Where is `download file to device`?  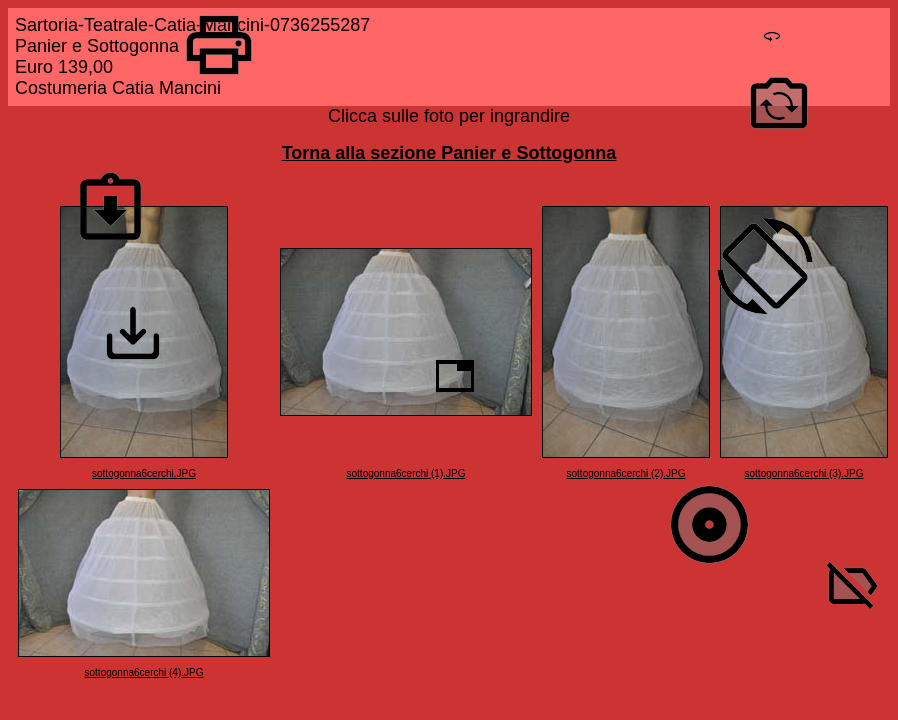 download file to device is located at coordinates (133, 333).